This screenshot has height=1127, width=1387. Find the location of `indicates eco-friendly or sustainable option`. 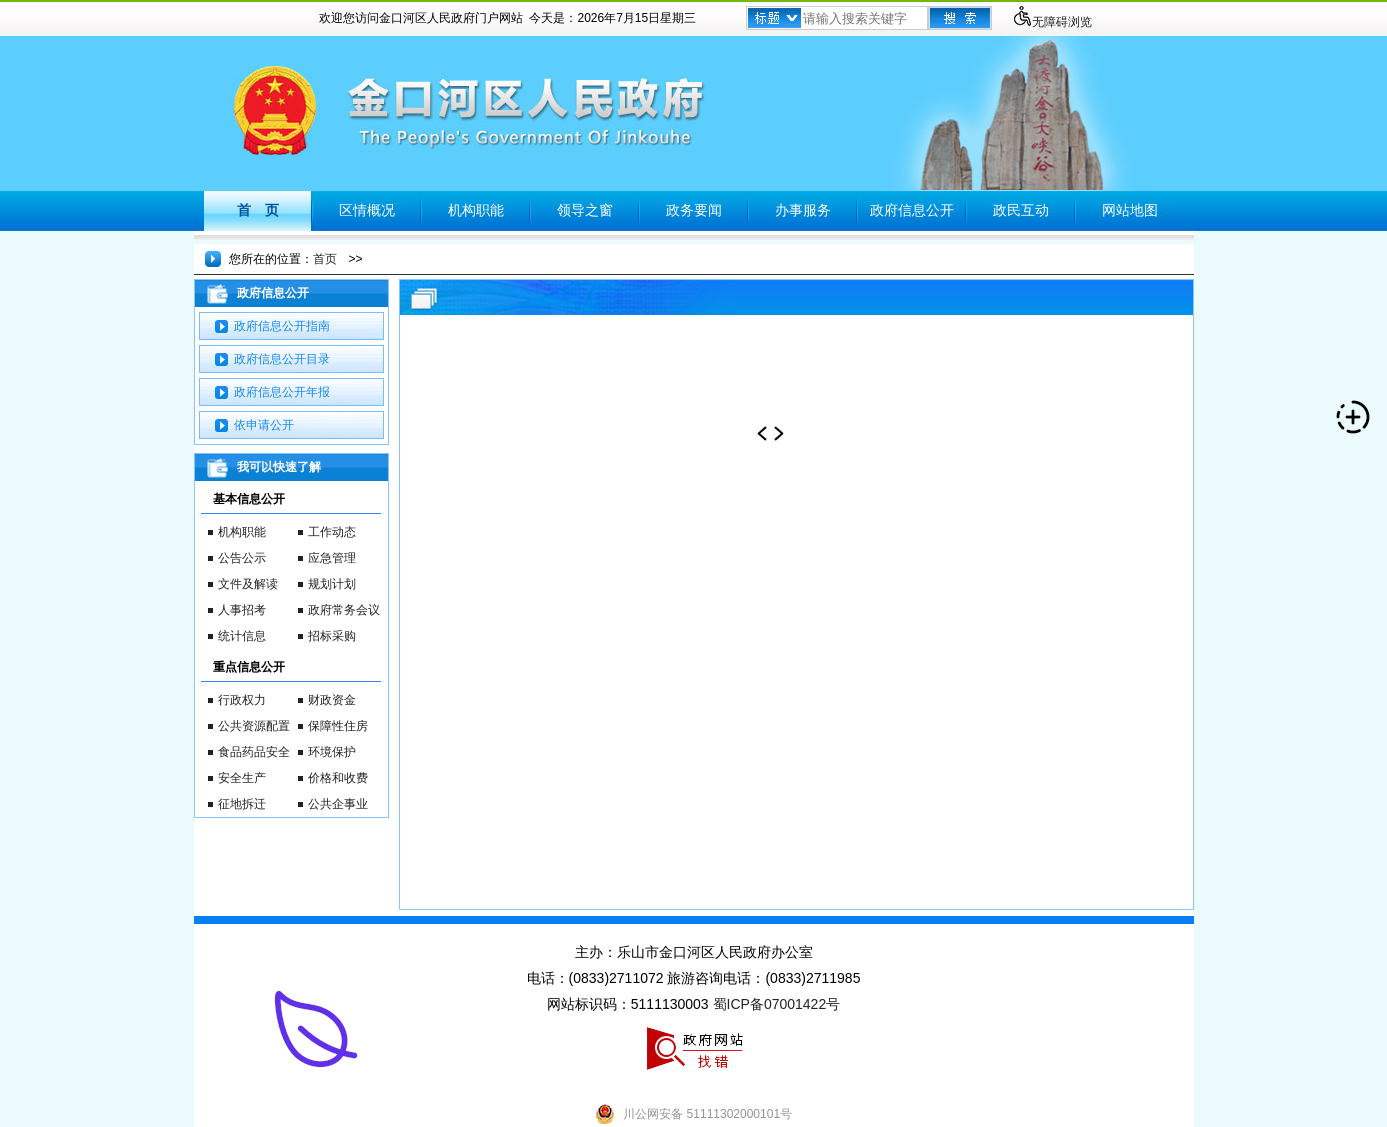

indicates eco-friendly or sustainable option is located at coordinates (316, 1029).